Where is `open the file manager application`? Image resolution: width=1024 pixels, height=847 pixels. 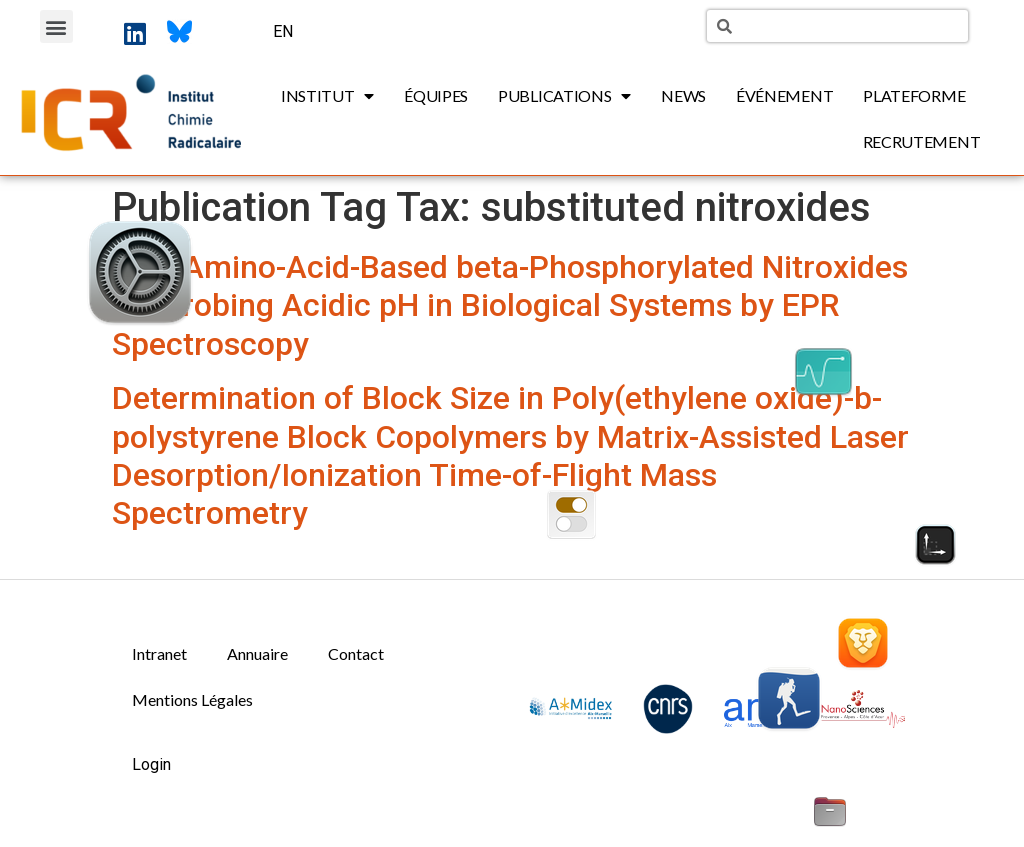 open the file manager application is located at coordinates (830, 811).